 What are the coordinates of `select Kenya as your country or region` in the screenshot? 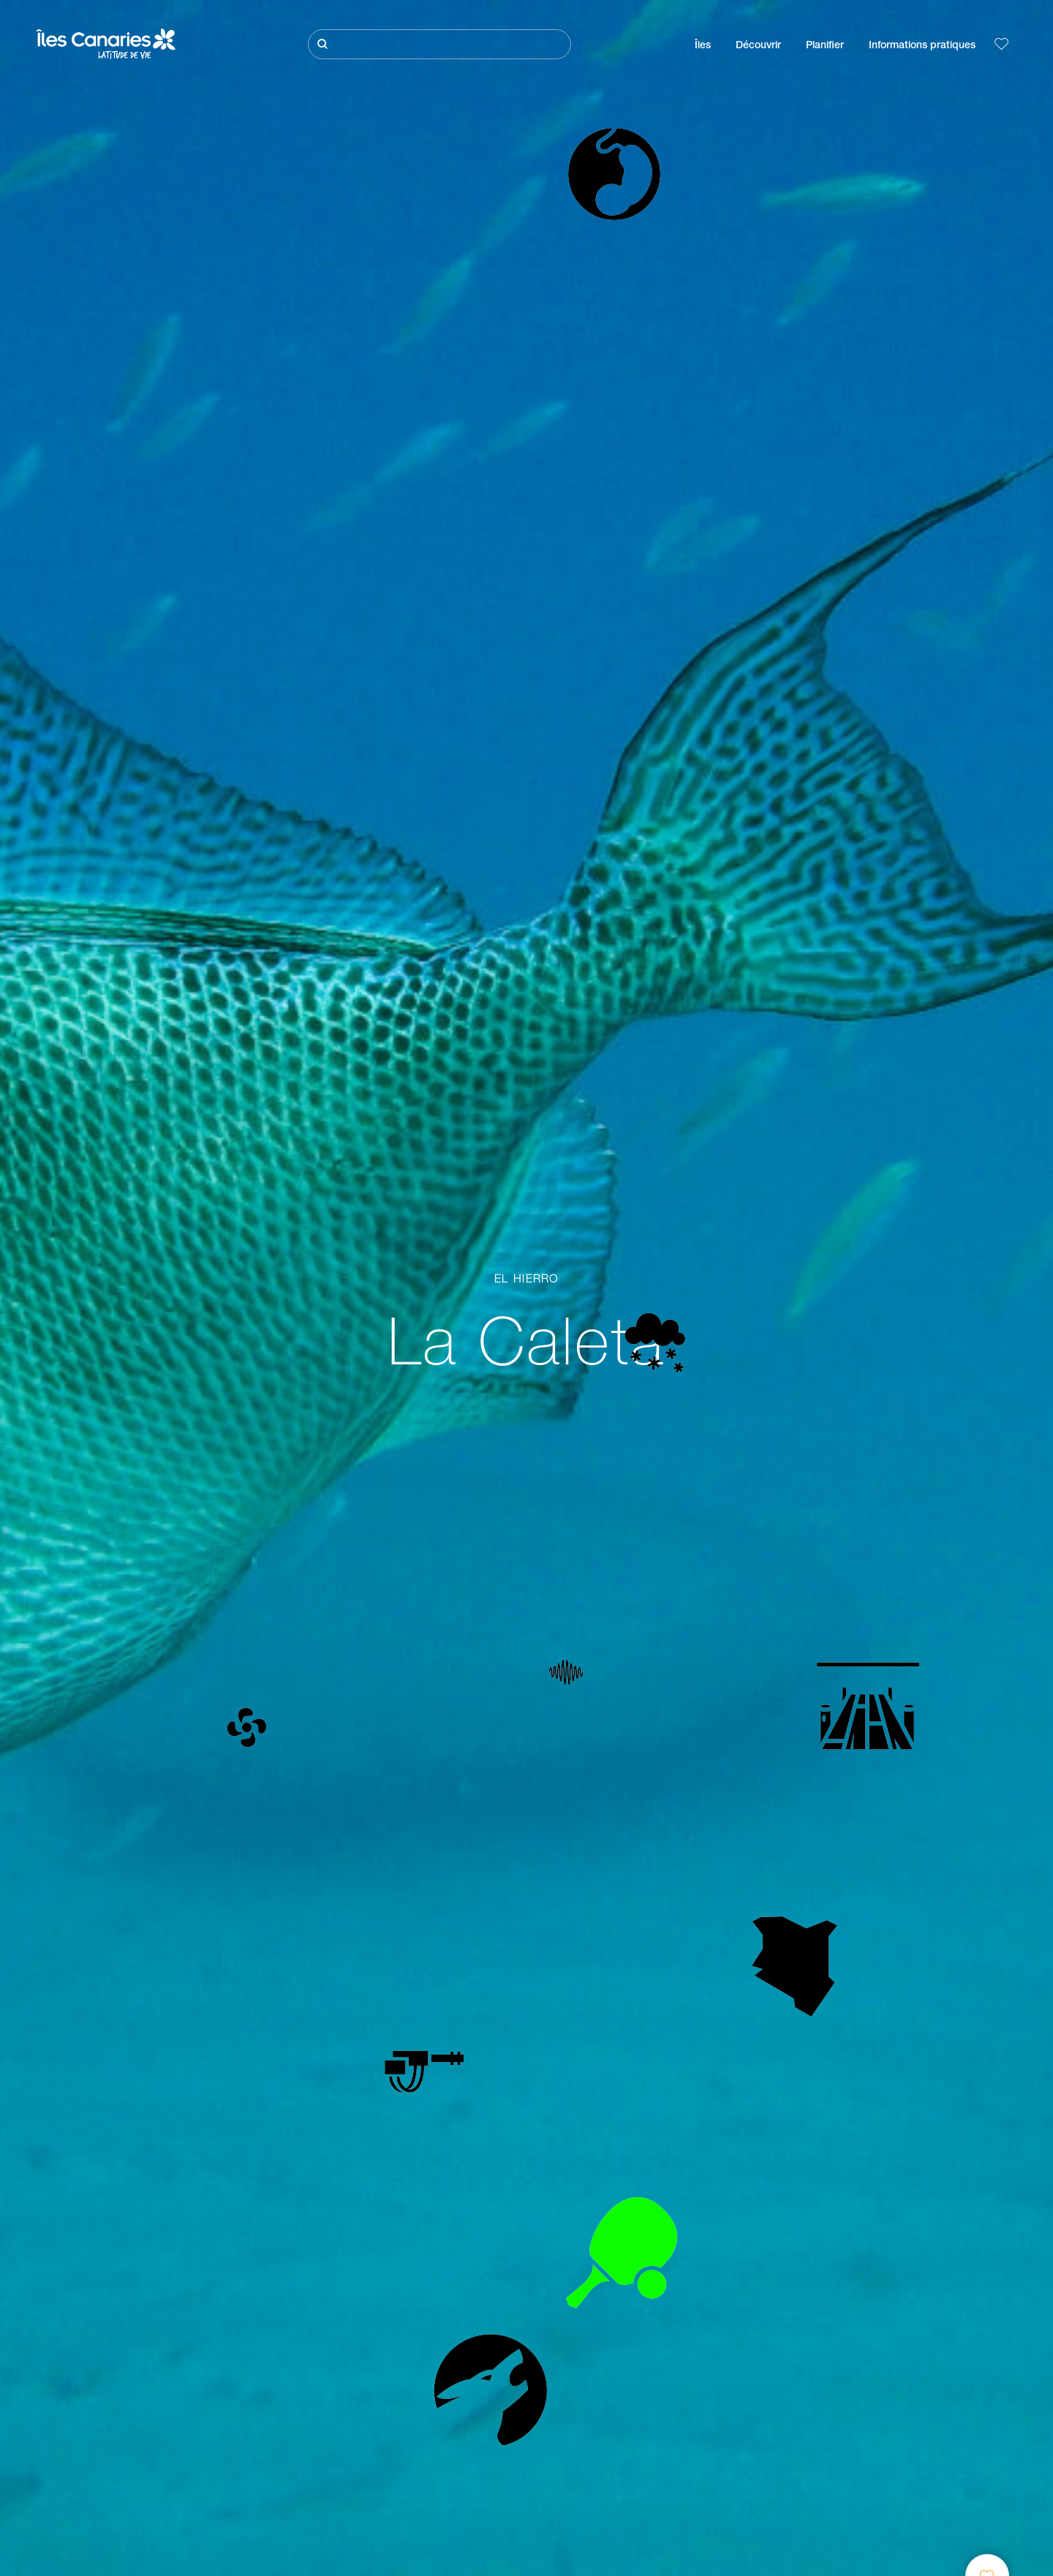 It's located at (794, 1966).